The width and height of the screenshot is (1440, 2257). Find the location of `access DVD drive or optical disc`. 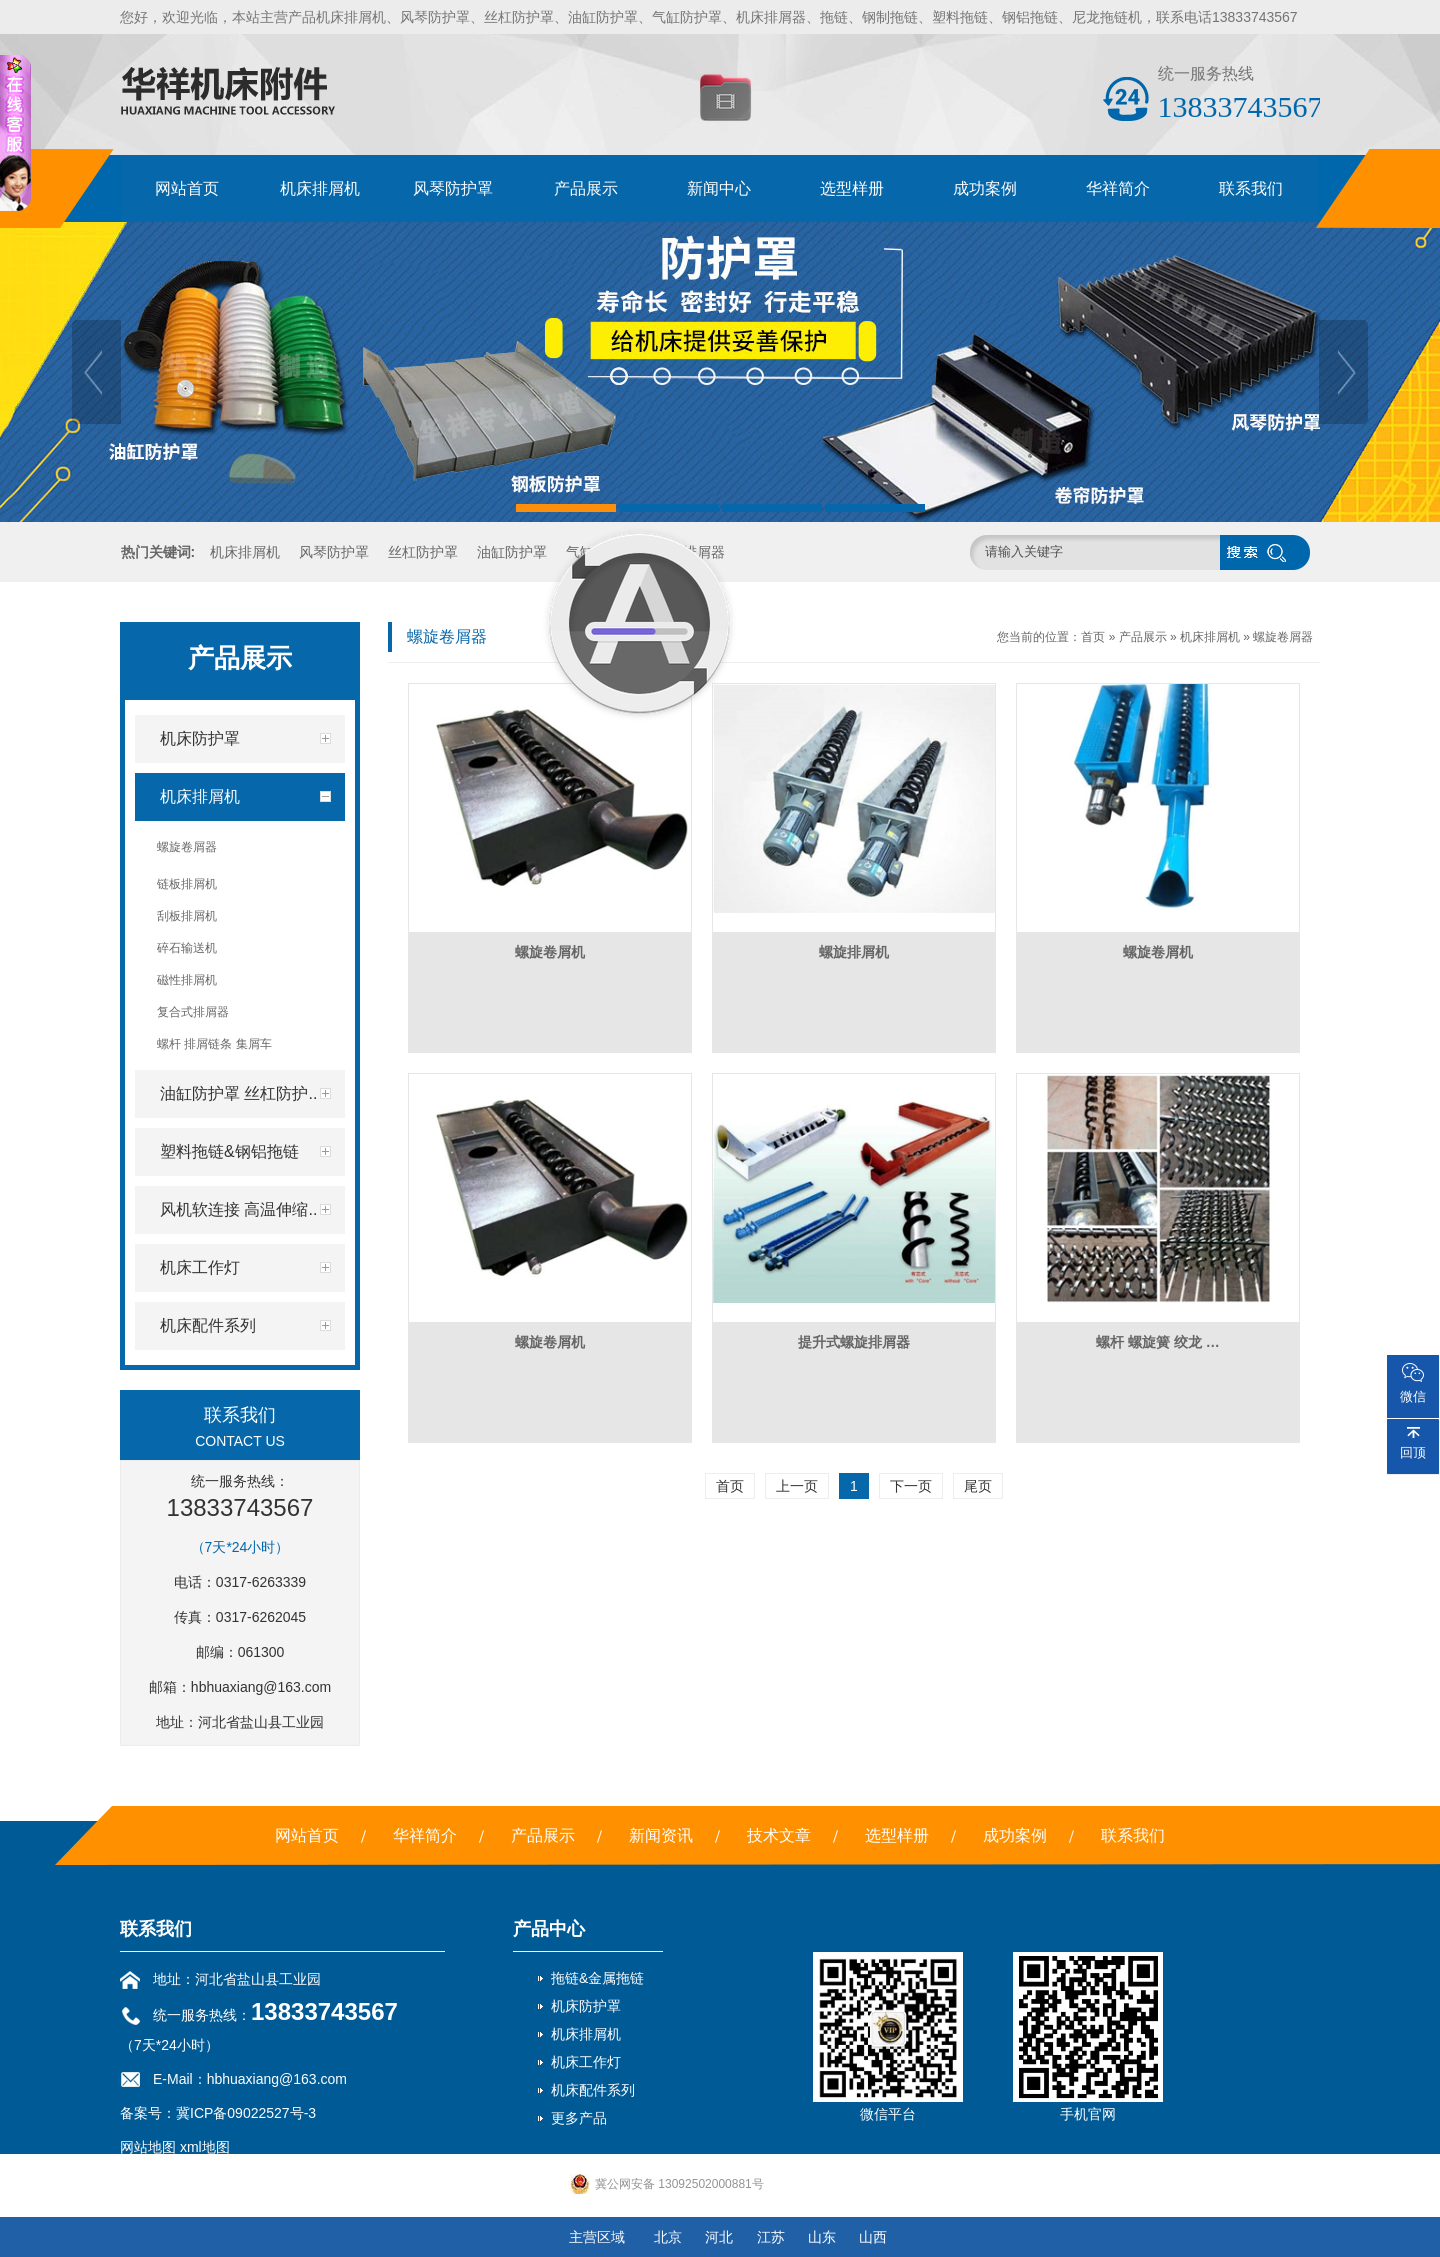

access DVD drive or optical disc is located at coordinates (185, 388).